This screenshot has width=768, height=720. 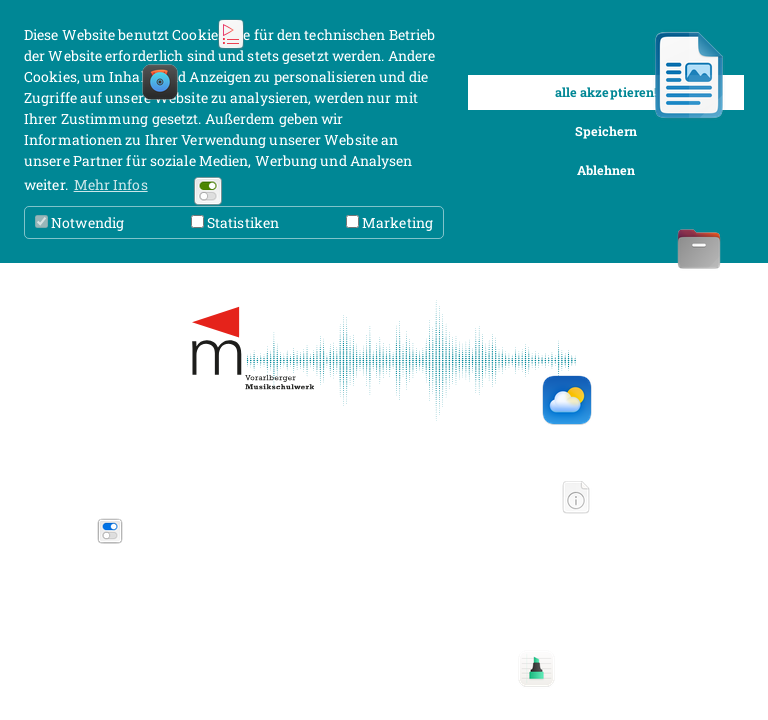 I want to click on open desktop preferences or settings, so click(x=208, y=191).